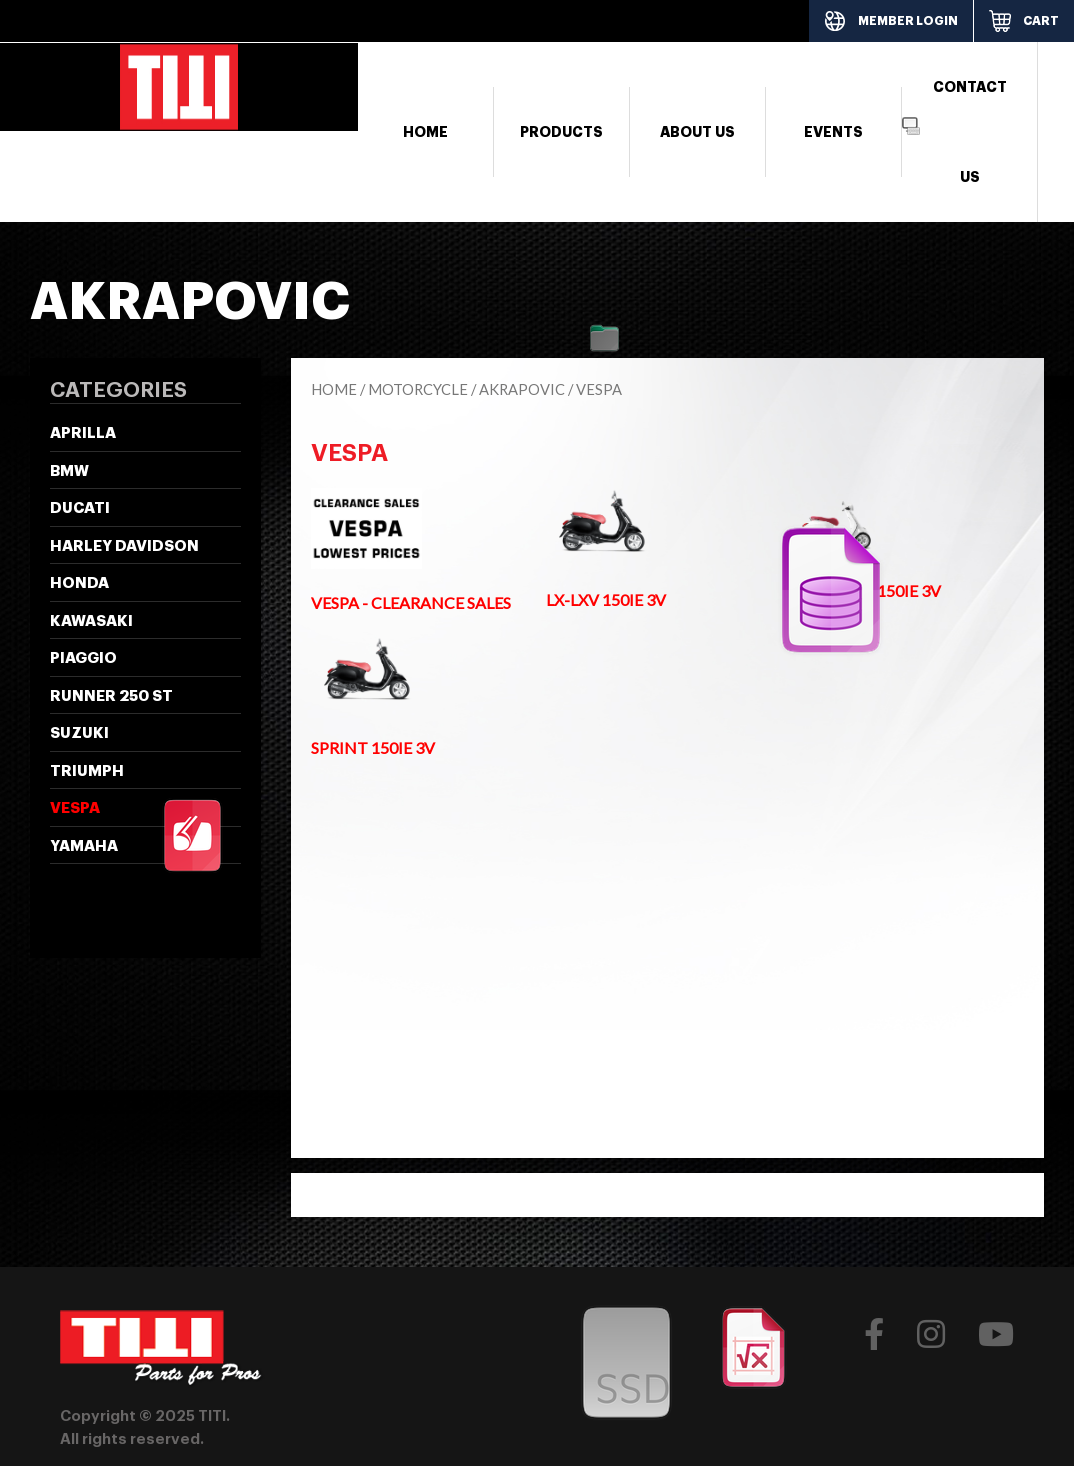 This screenshot has height=1466, width=1074. I want to click on open a folder or directory, so click(604, 337).